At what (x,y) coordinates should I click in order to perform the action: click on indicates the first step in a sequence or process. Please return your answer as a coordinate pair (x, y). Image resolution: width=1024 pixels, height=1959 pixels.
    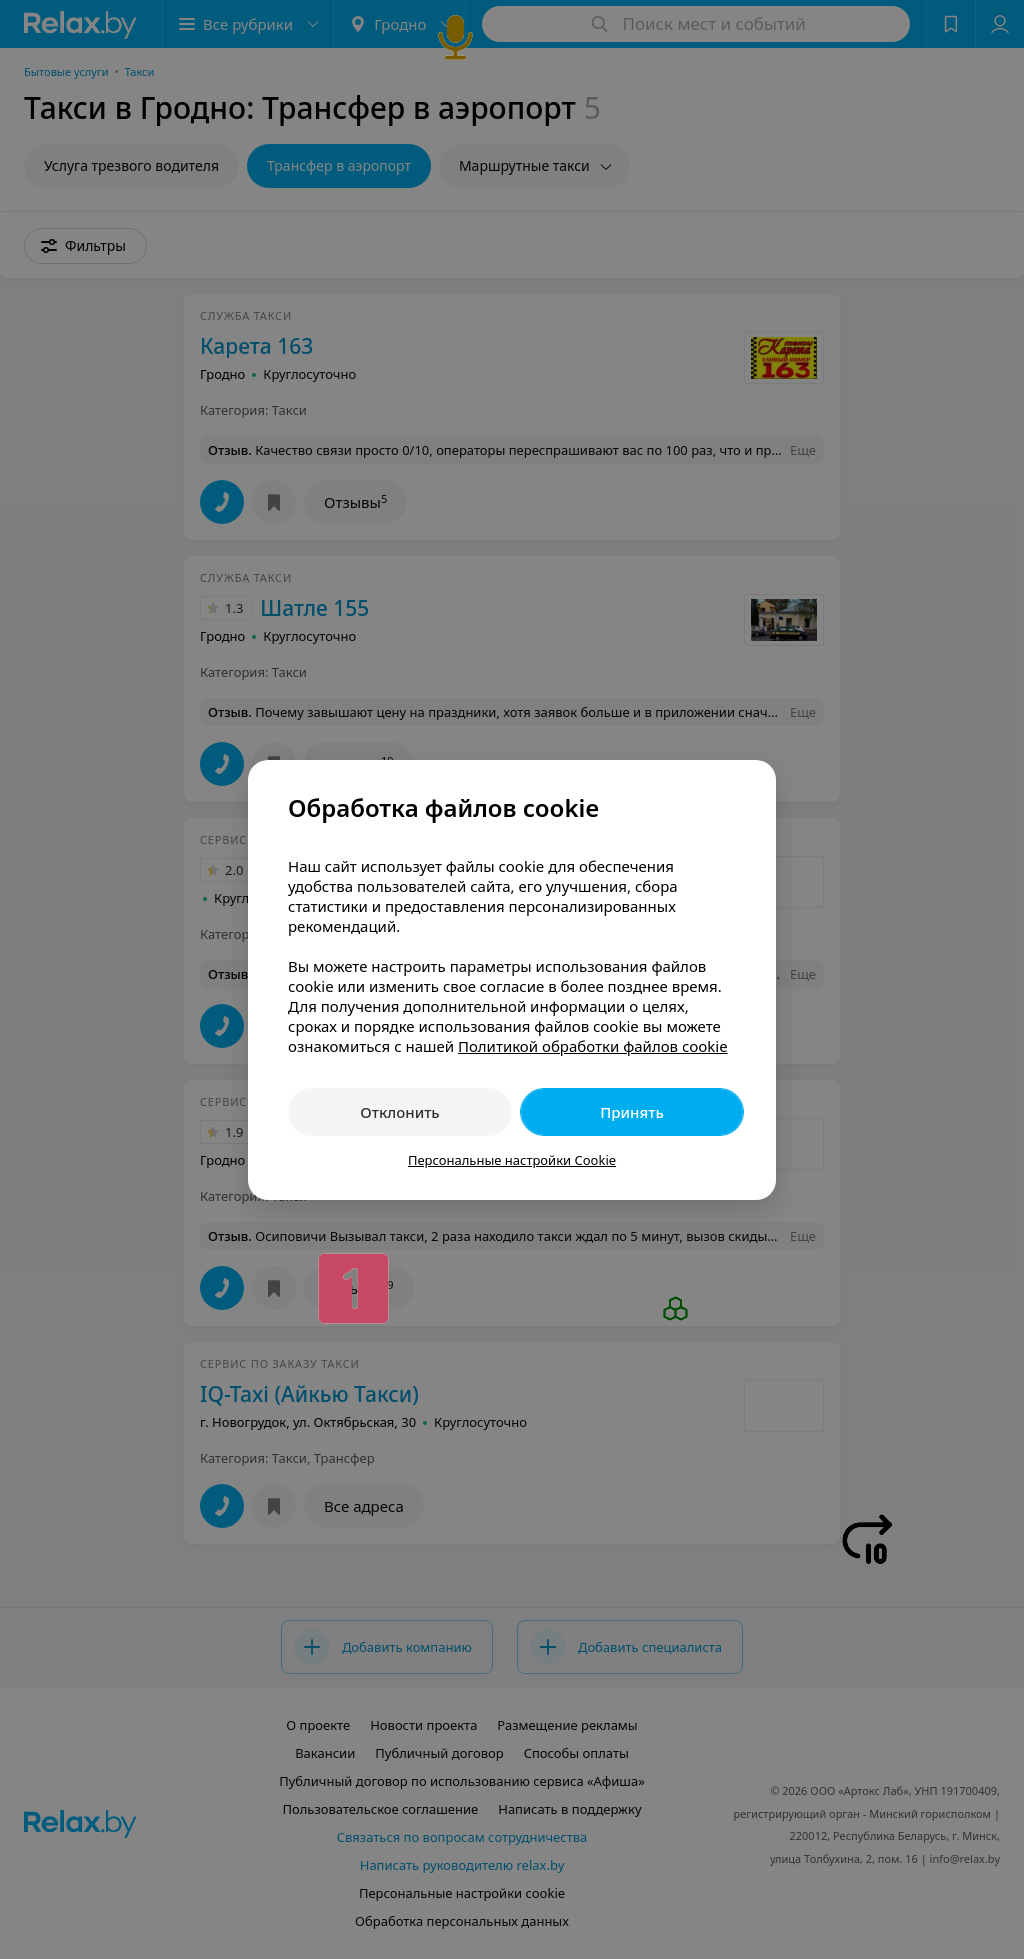
    Looking at the image, I should click on (353, 1288).